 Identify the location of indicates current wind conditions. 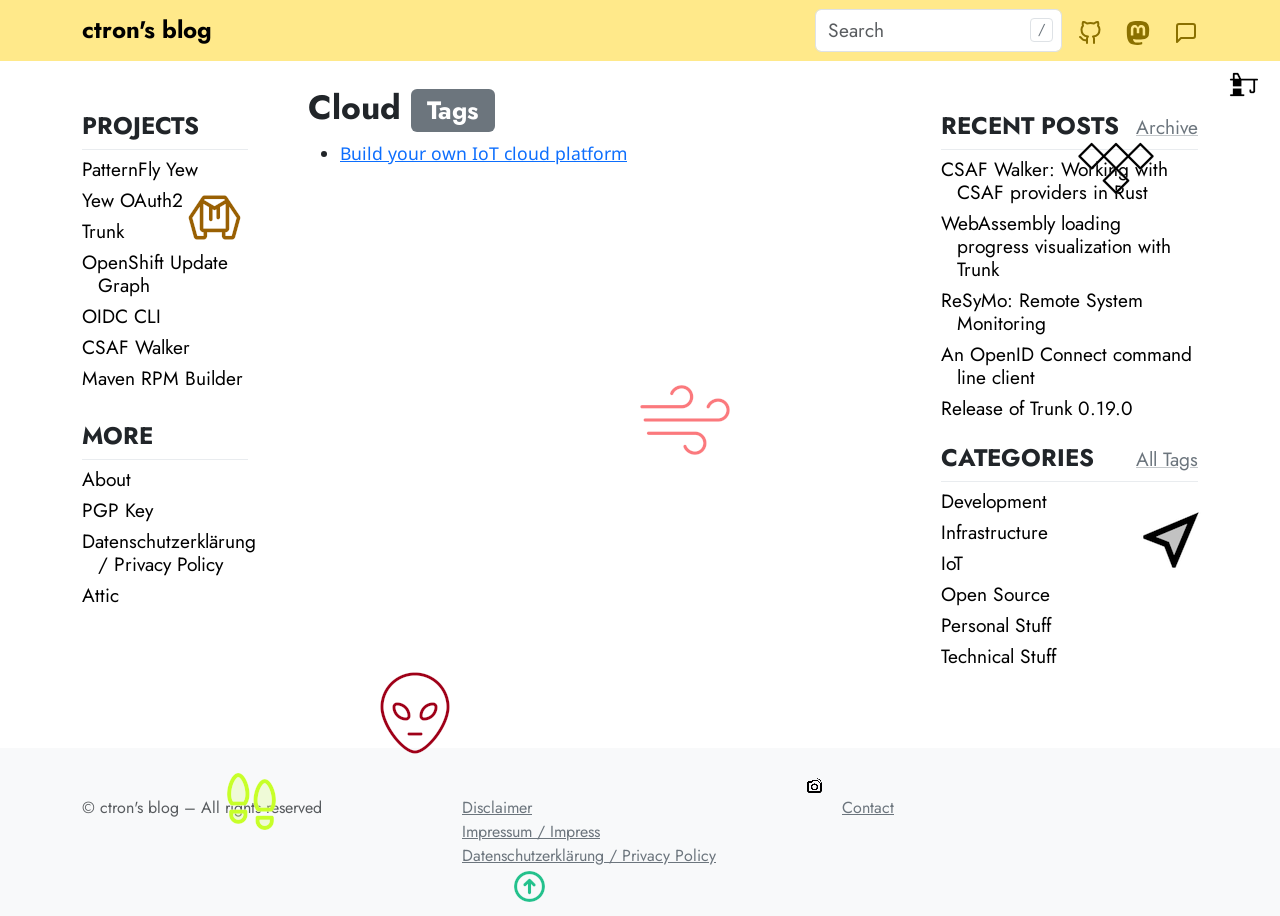
(685, 420).